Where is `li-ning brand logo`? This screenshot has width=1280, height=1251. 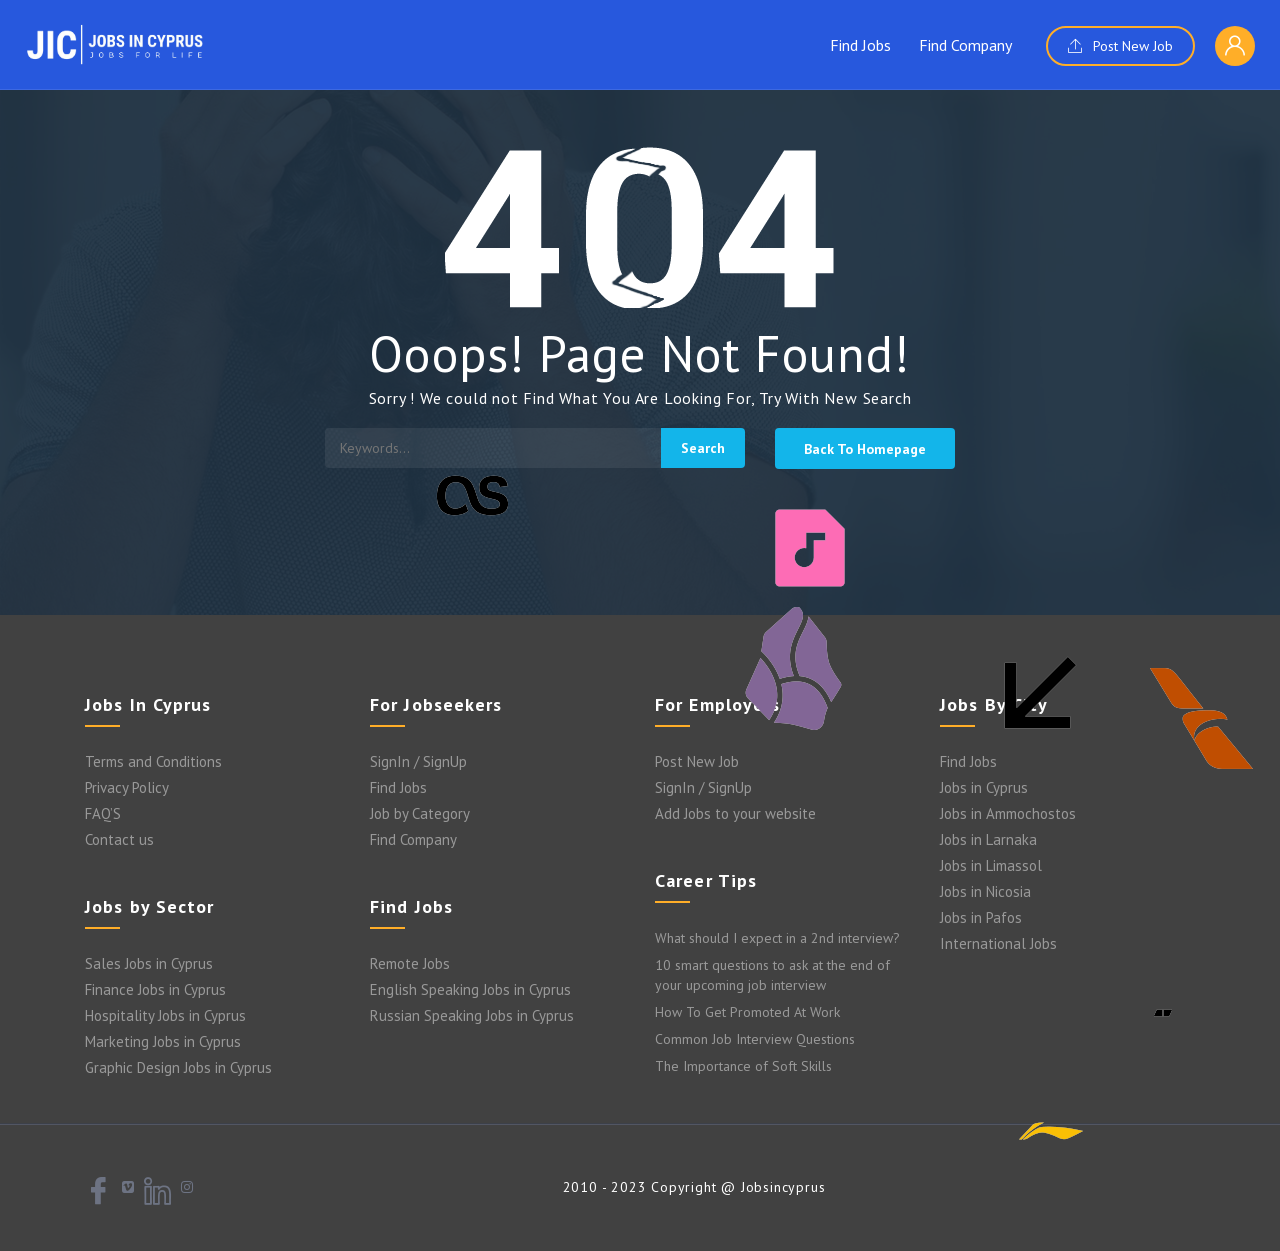
li-ning brand logo is located at coordinates (1051, 1131).